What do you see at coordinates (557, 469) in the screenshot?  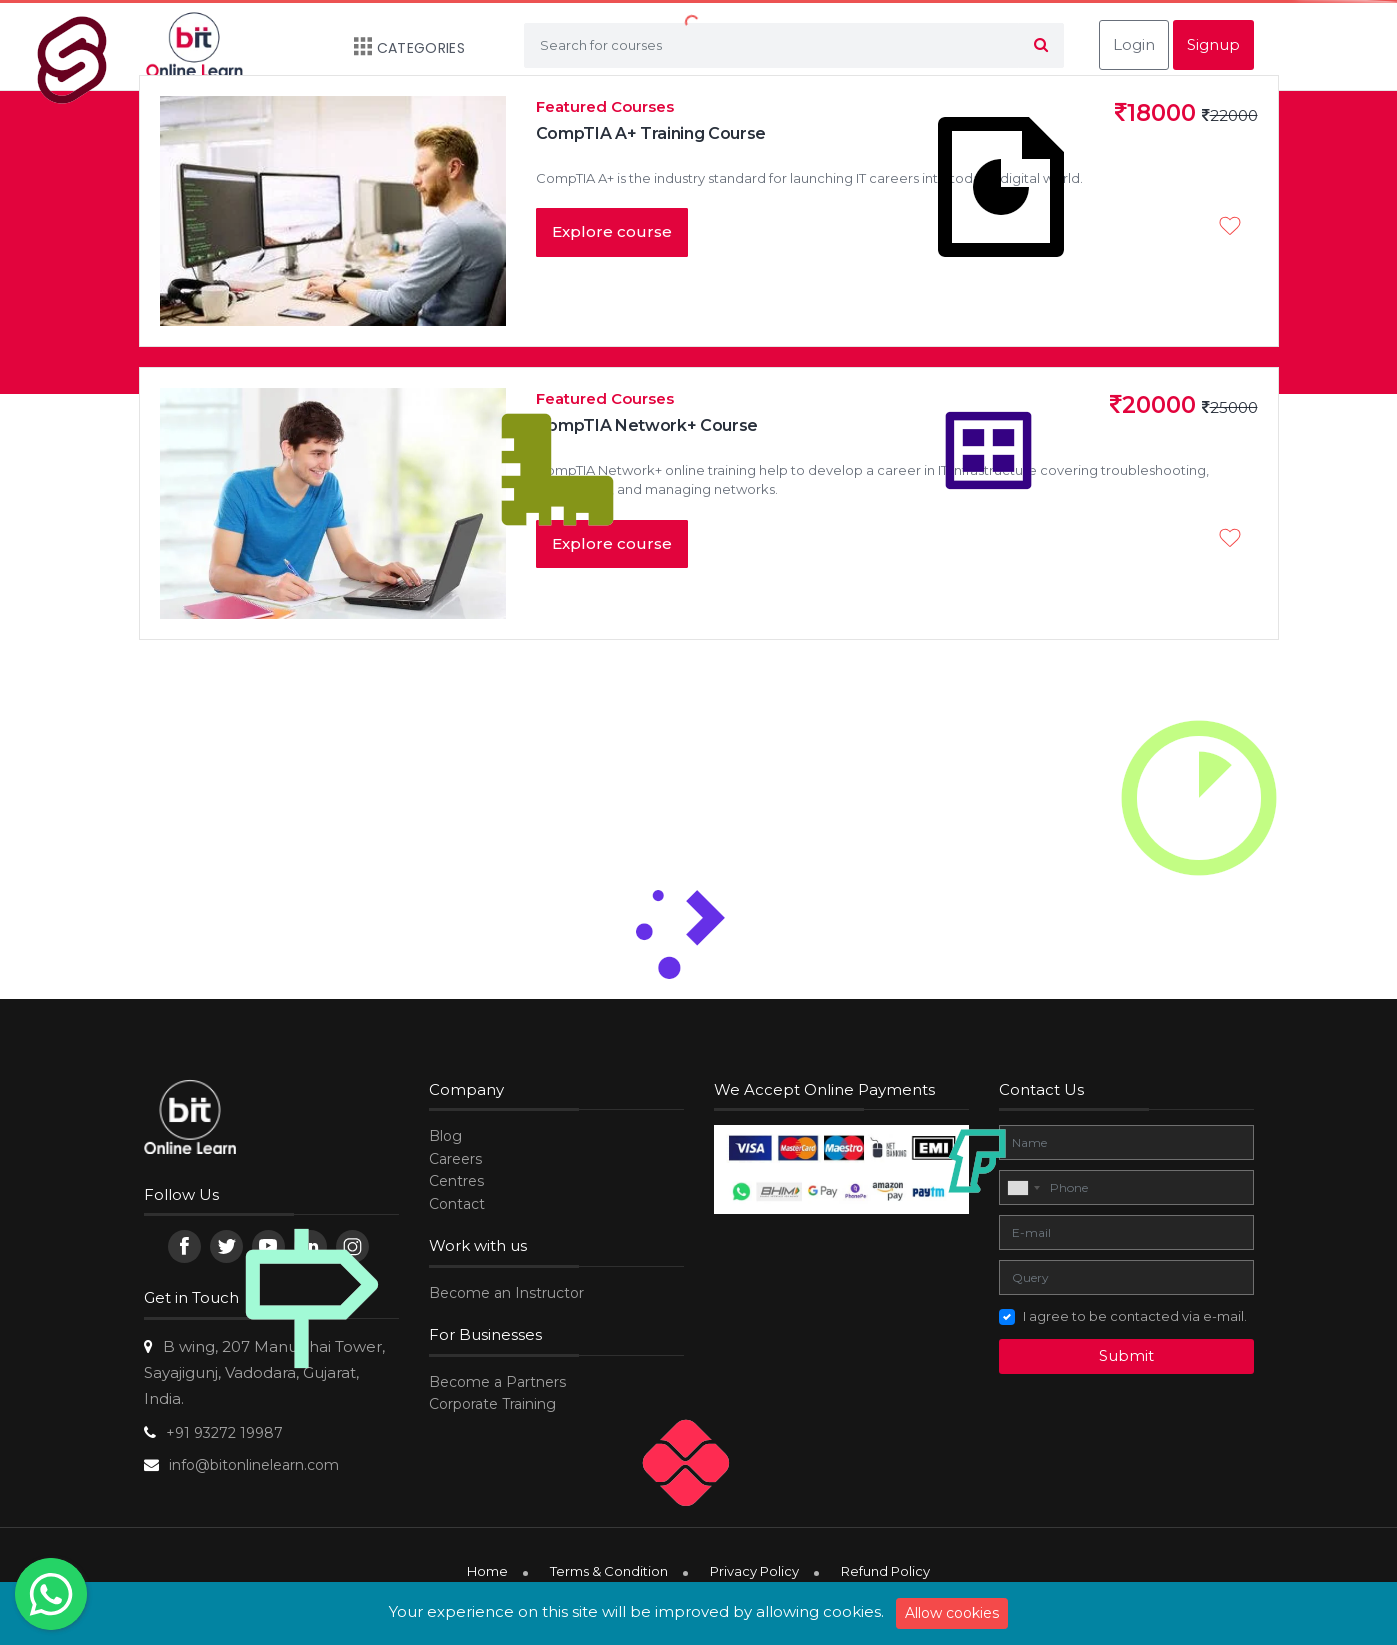 I see `access measurement or ruler tool` at bounding box center [557, 469].